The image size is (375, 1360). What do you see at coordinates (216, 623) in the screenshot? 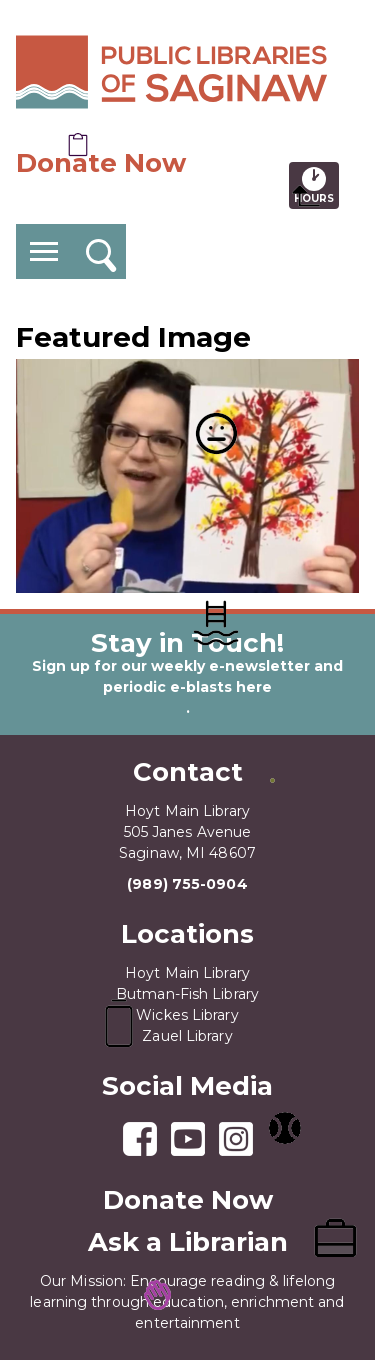
I see `view swimming pool amenities` at bounding box center [216, 623].